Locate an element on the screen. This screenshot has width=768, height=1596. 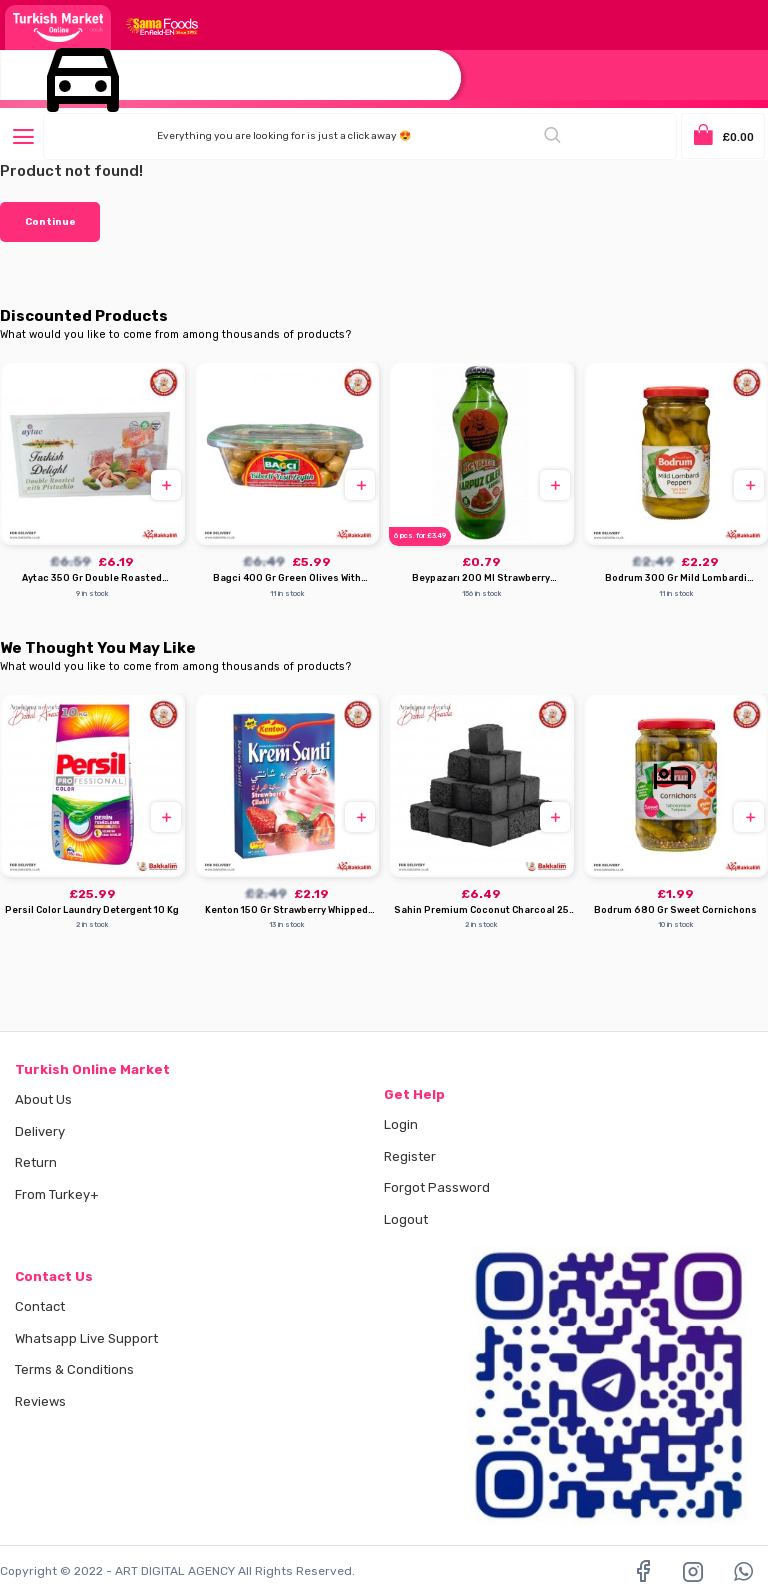
view estimated time of arrival for your drive is located at coordinates (83, 80).